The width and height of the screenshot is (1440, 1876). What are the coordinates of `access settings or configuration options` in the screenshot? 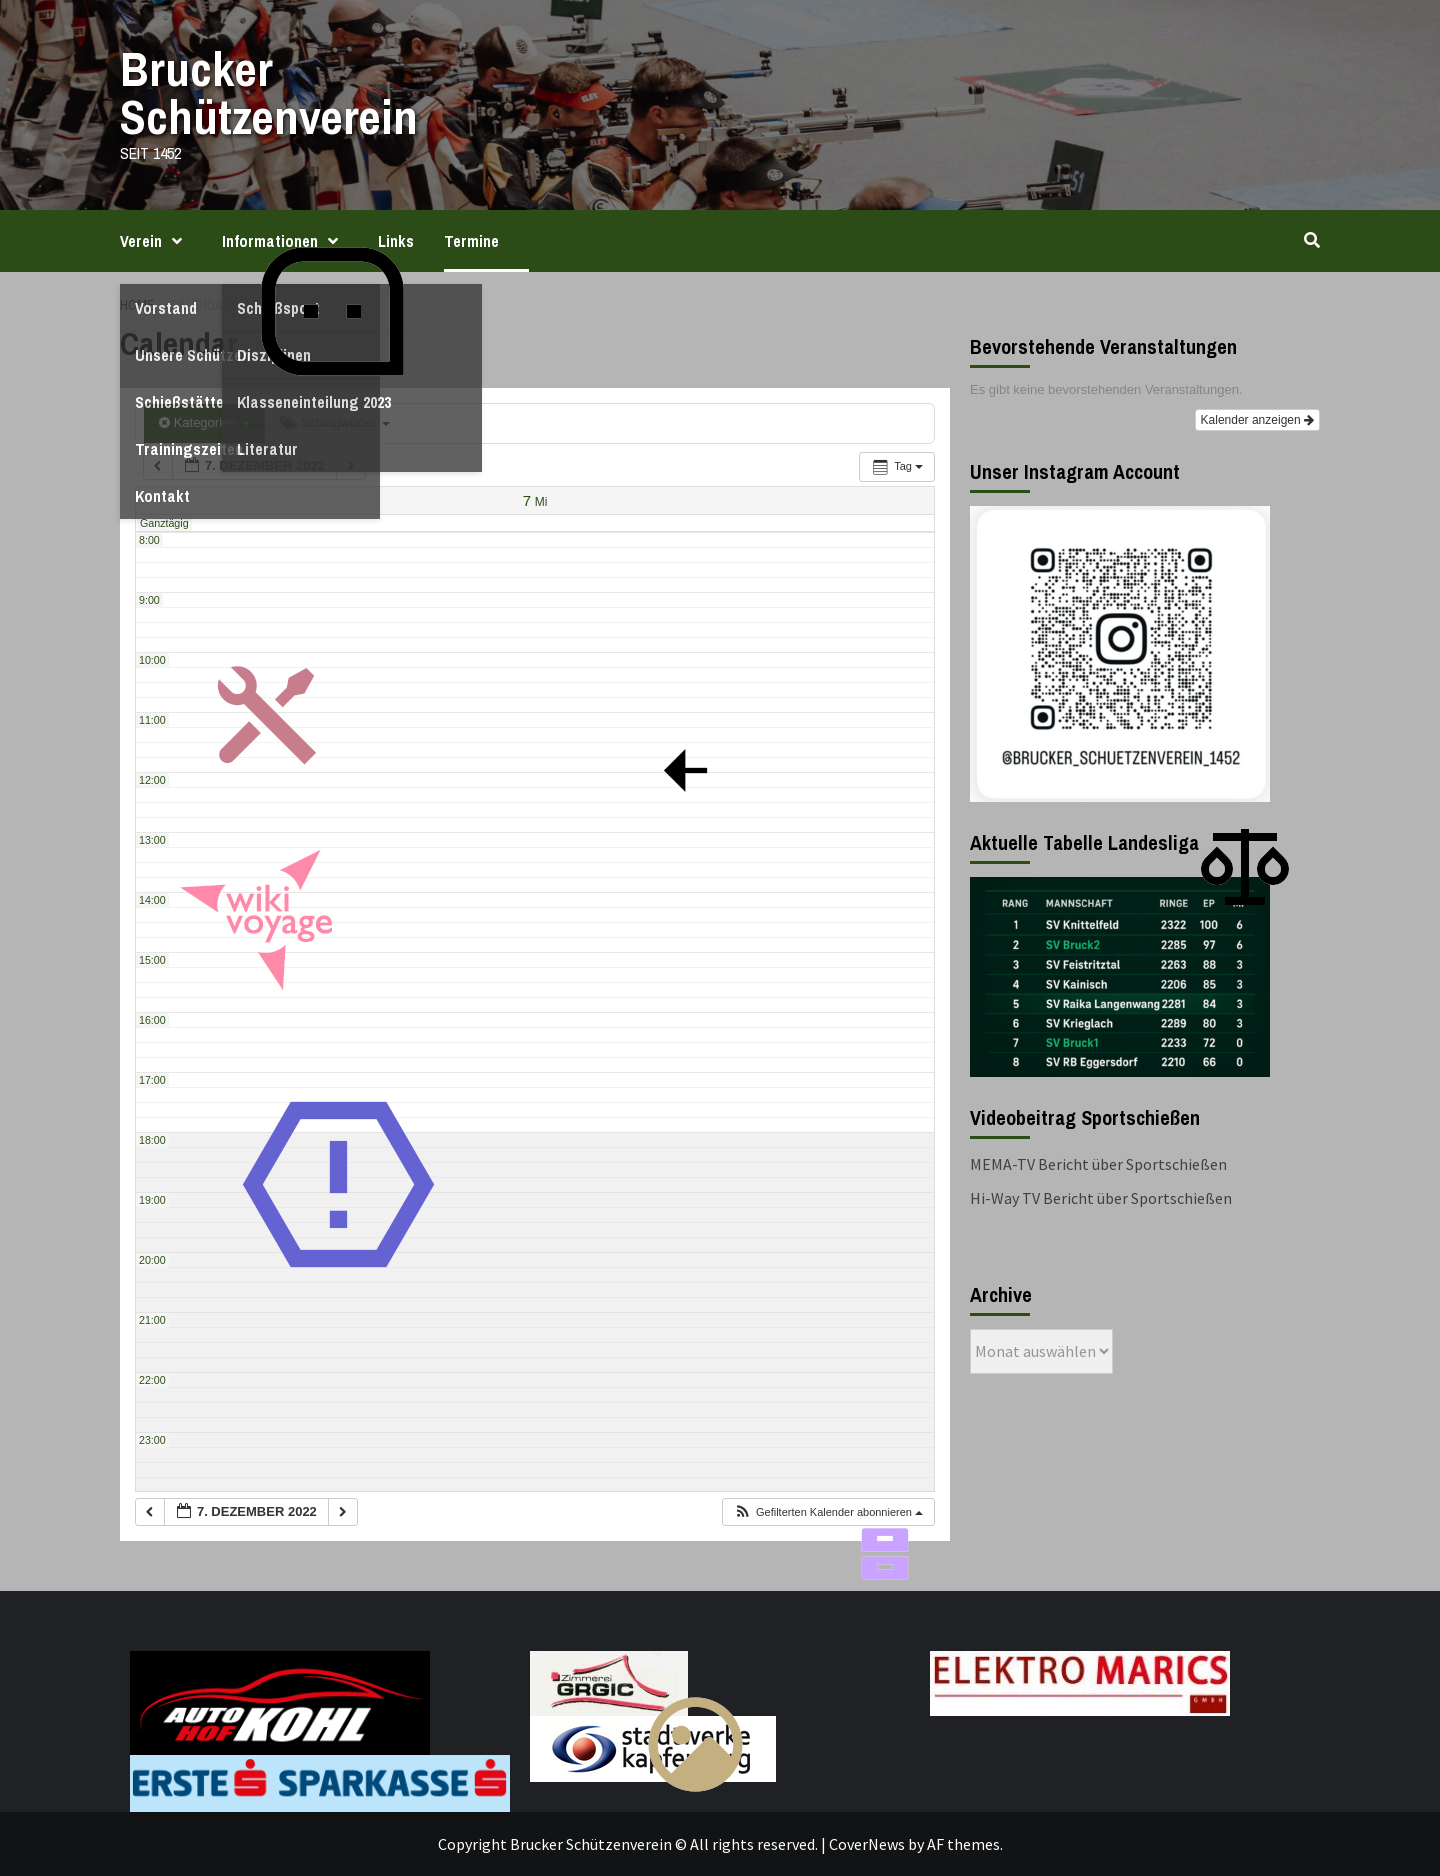 It's located at (268, 716).